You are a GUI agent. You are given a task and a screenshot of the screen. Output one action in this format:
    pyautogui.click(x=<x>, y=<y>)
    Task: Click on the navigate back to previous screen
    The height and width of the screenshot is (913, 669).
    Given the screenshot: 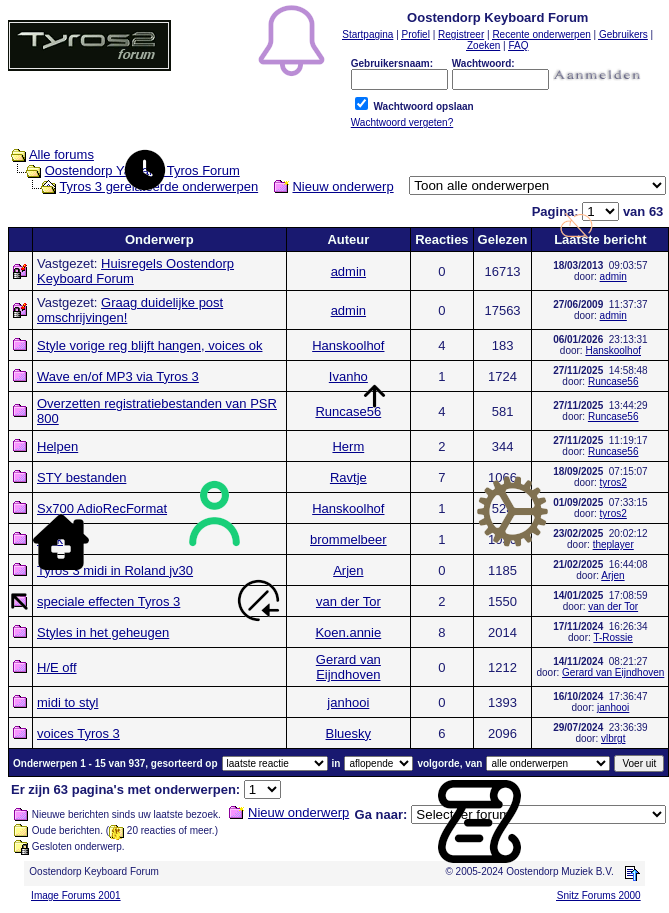 What is the action you would take?
    pyautogui.click(x=19, y=601)
    